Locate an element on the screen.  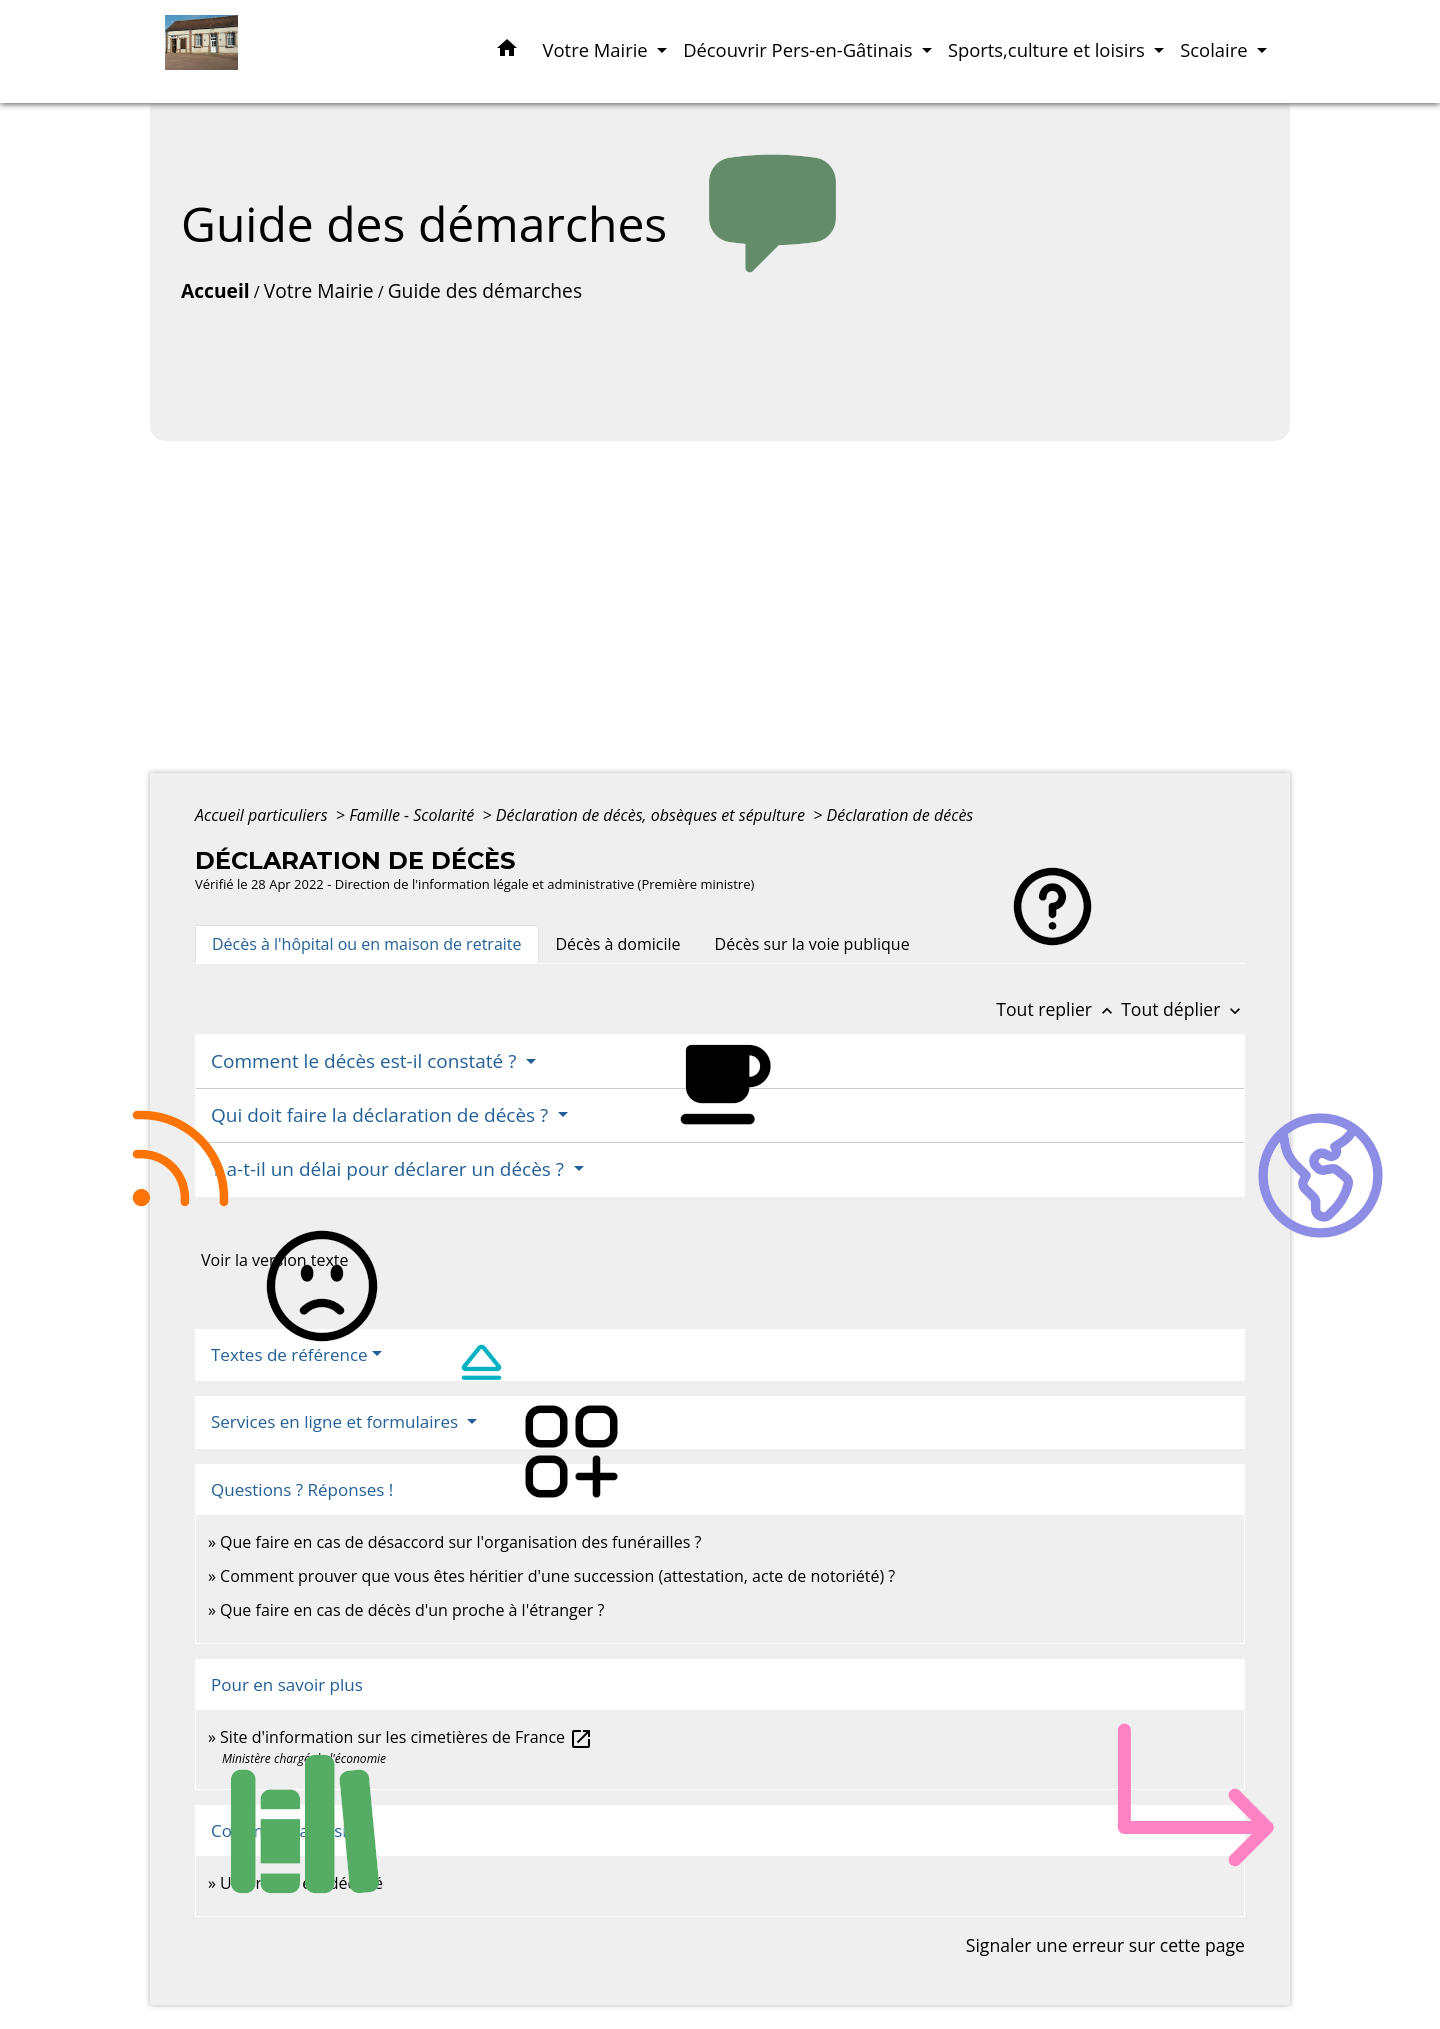
eject media or disc is located at coordinates (481, 1364).